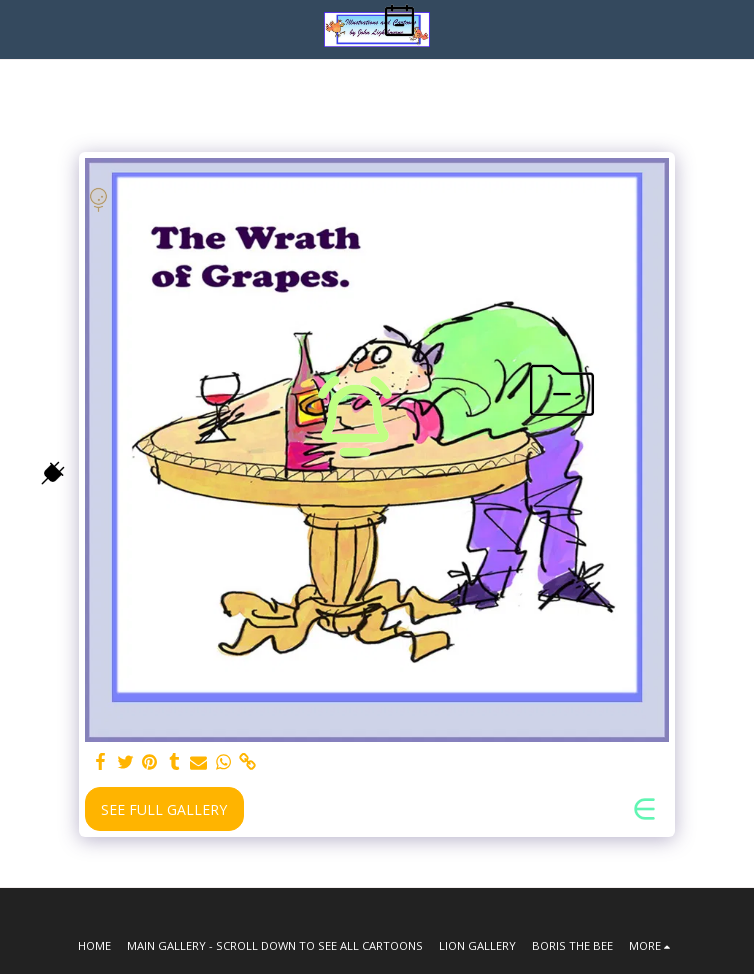 This screenshot has width=754, height=974. I want to click on remove a folder, so click(562, 389).